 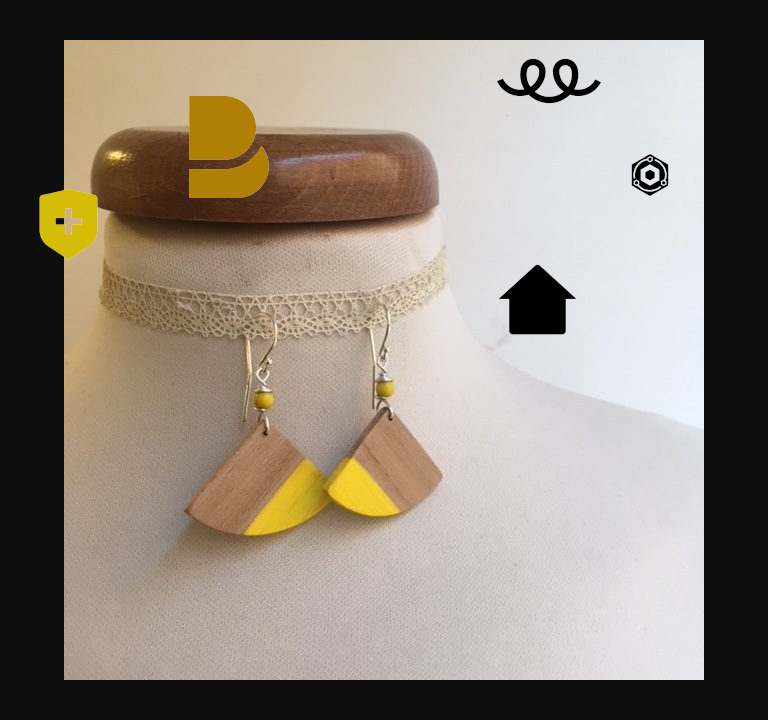 What do you see at coordinates (650, 175) in the screenshot?
I see `open Nginx Proxy Manager dashboard` at bounding box center [650, 175].